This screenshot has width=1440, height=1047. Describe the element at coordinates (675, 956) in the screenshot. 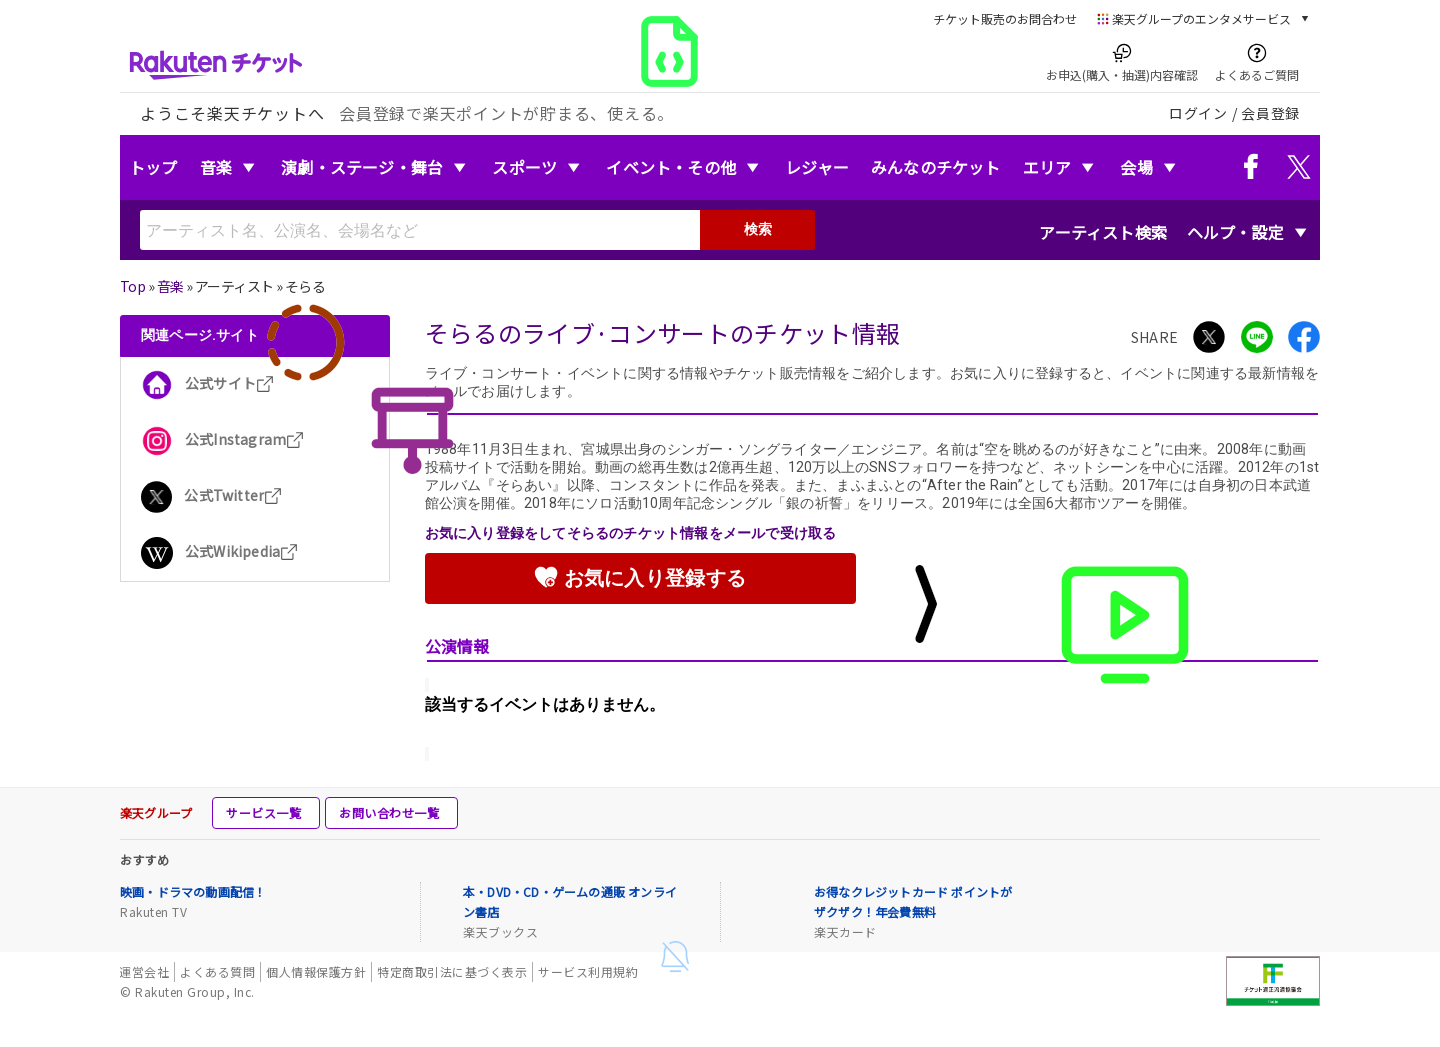

I see `mute notifications` at that location.